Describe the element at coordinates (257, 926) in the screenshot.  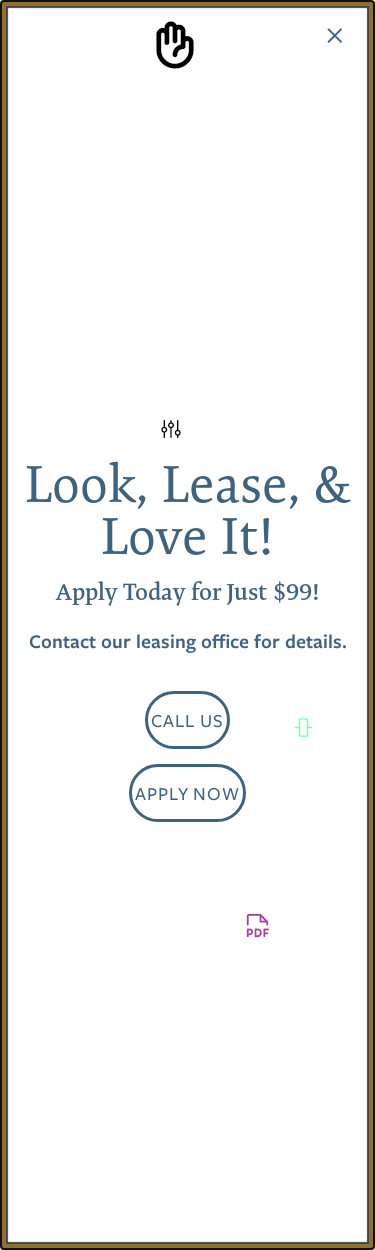
I see `view or open a PDF document` at that location.